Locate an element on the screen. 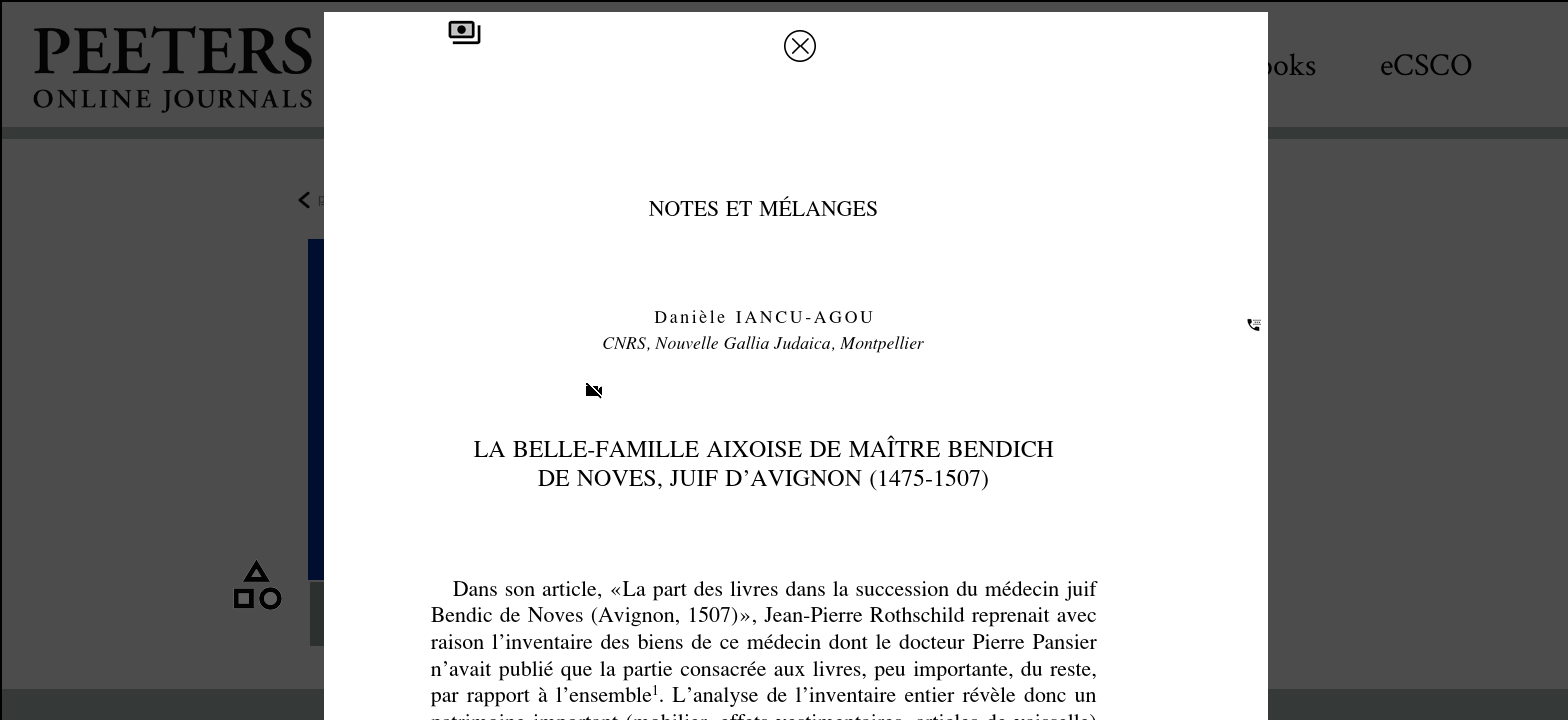 The image size is (1568, 720). browse or filter by category is located at coordinates (256, 584).